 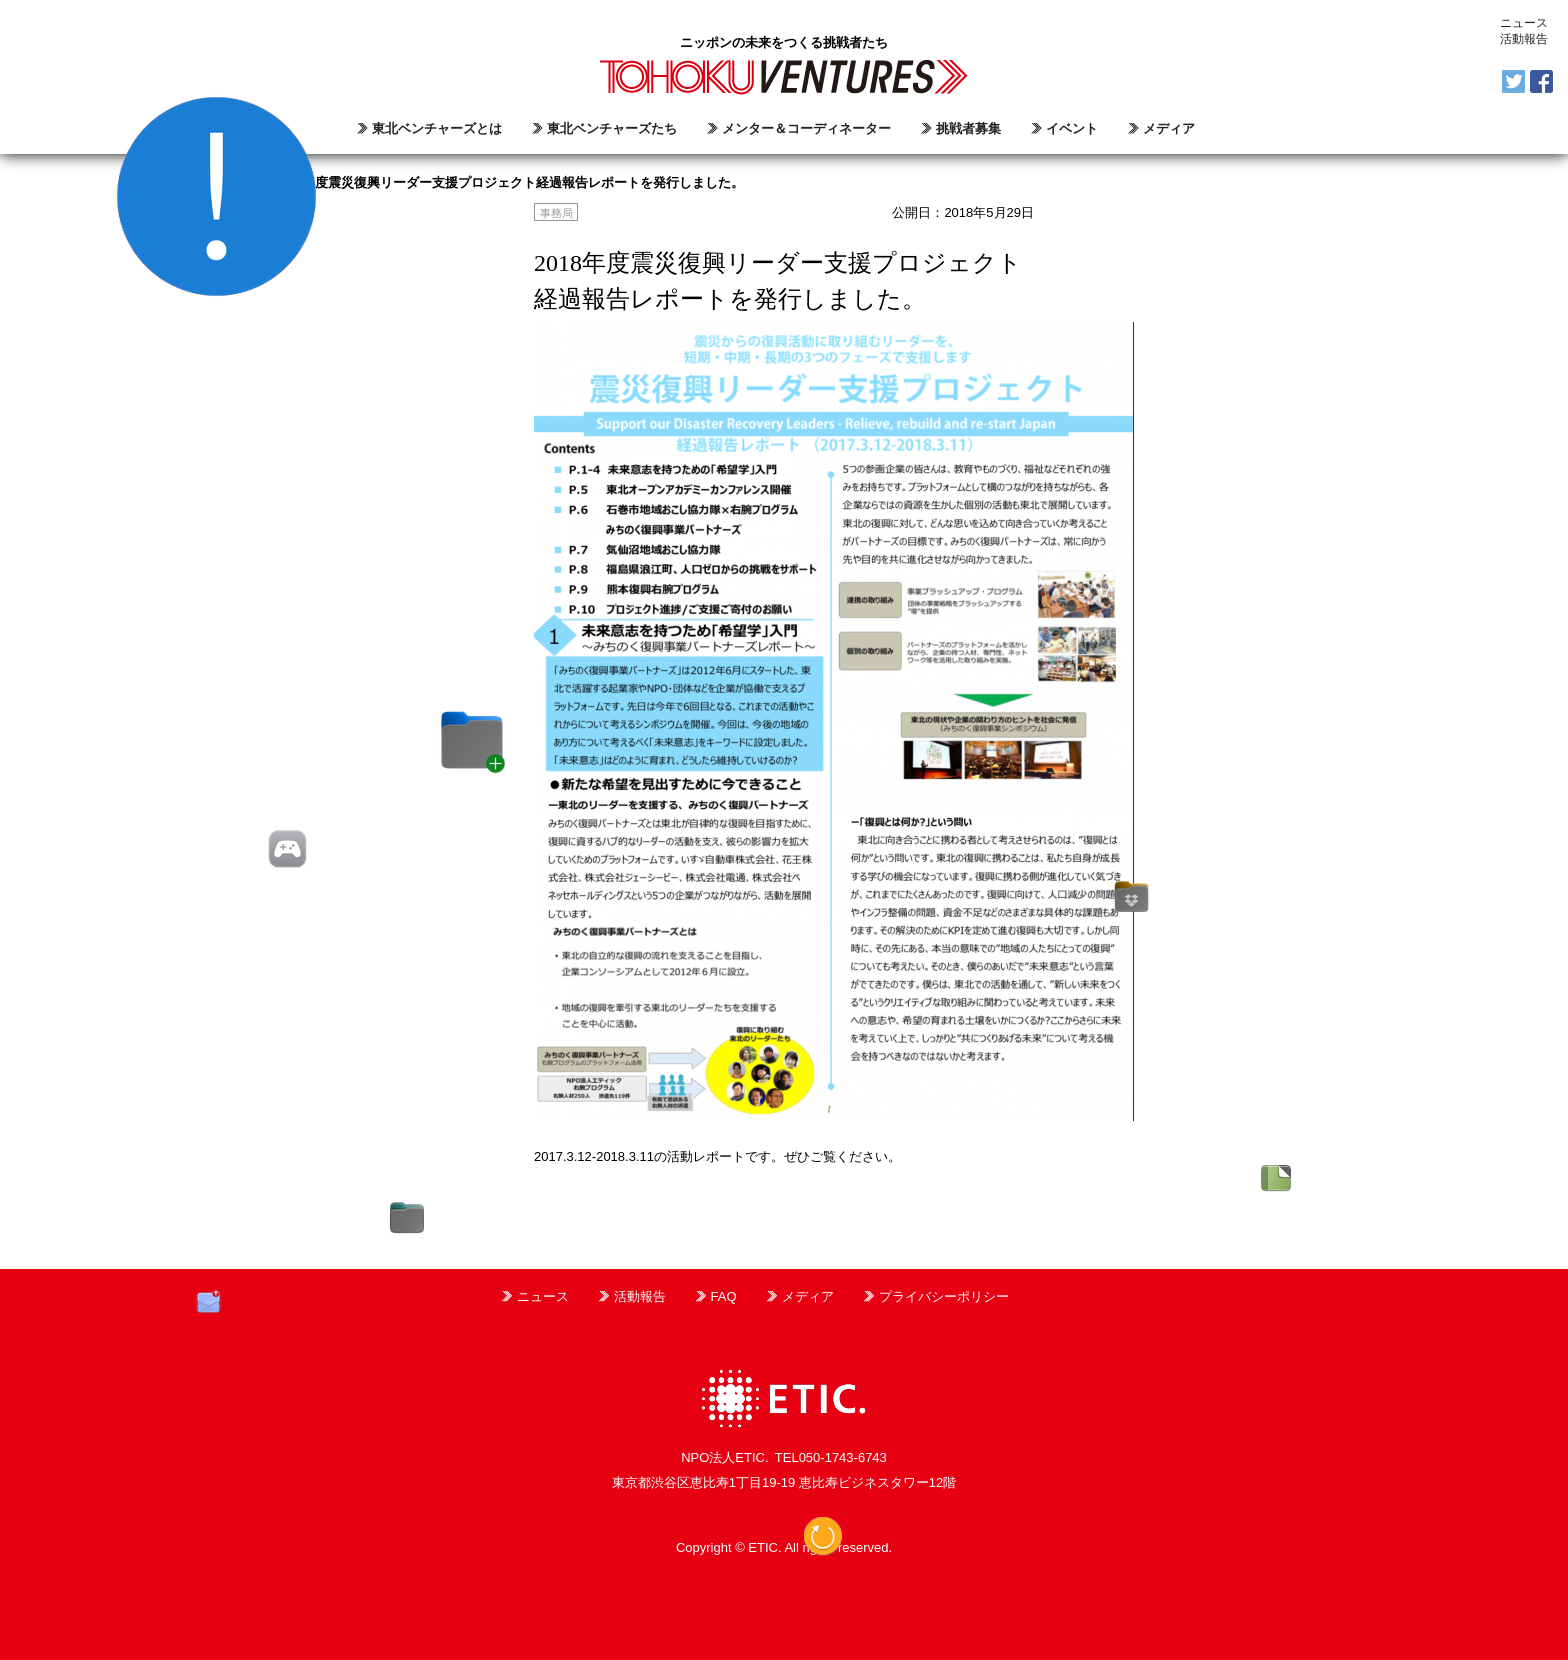 I want to click on send an email or message, so click(x=208, y=1302).